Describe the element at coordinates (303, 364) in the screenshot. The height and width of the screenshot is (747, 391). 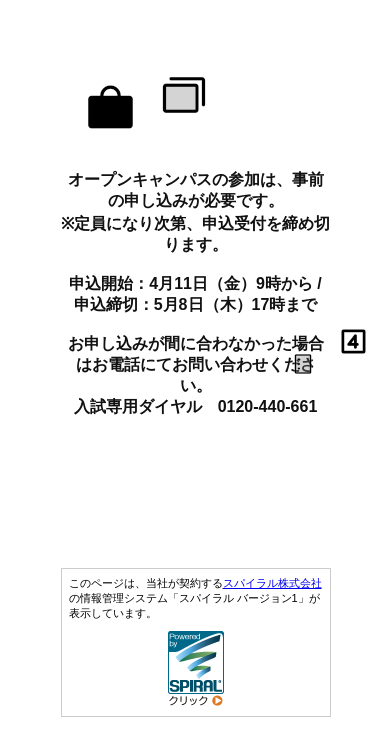
I see `view or manage screenplay files` at that location.